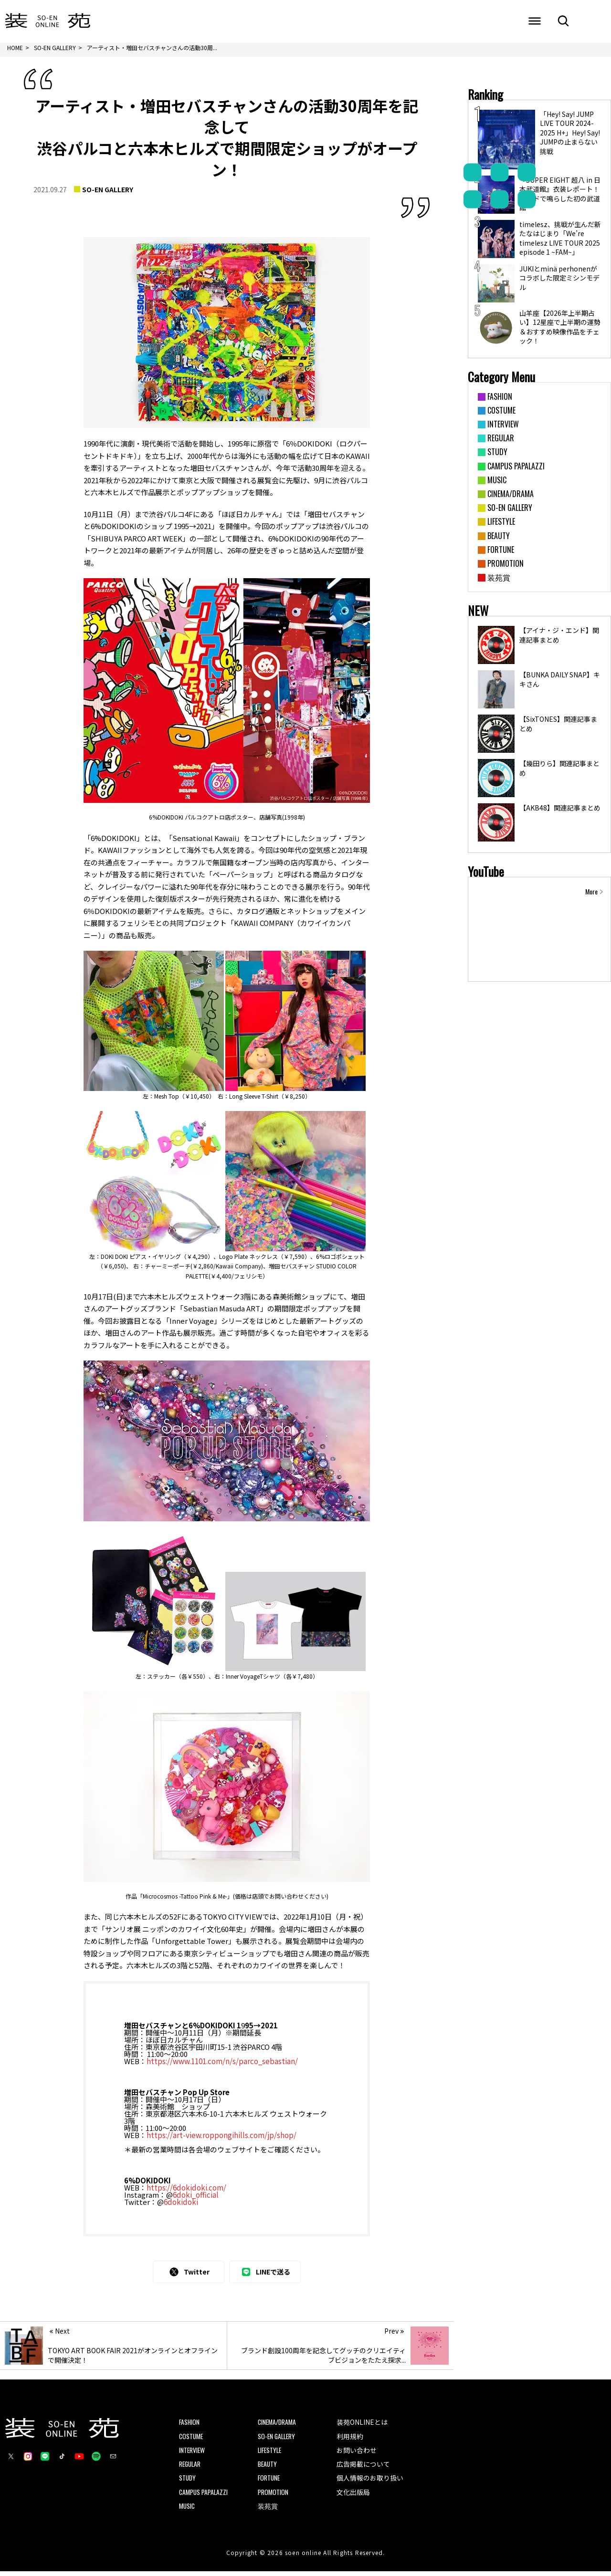 The image size is (611, 2576). Describe the element at coordinates (499, 186) in the screenshot. I see `drag to reorder or rearrange items` at that location.